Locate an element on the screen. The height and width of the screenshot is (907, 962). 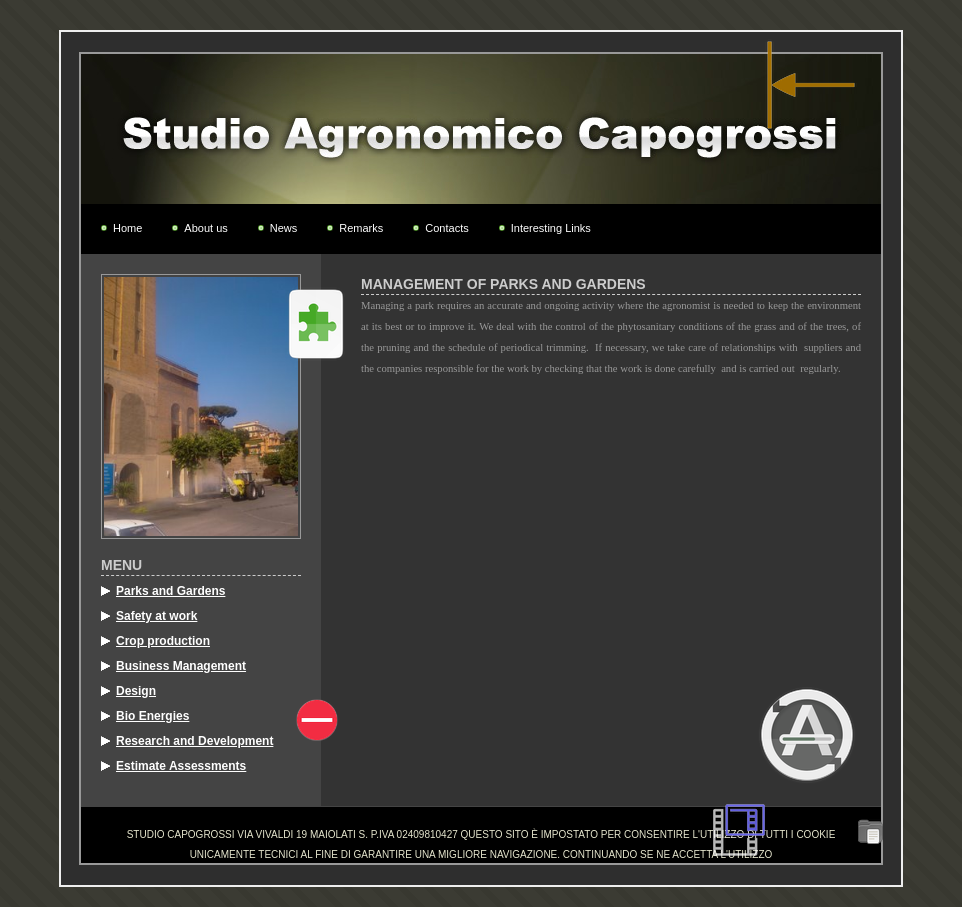
go to the first item in a list or sequence is located at coordinates (811, 85).